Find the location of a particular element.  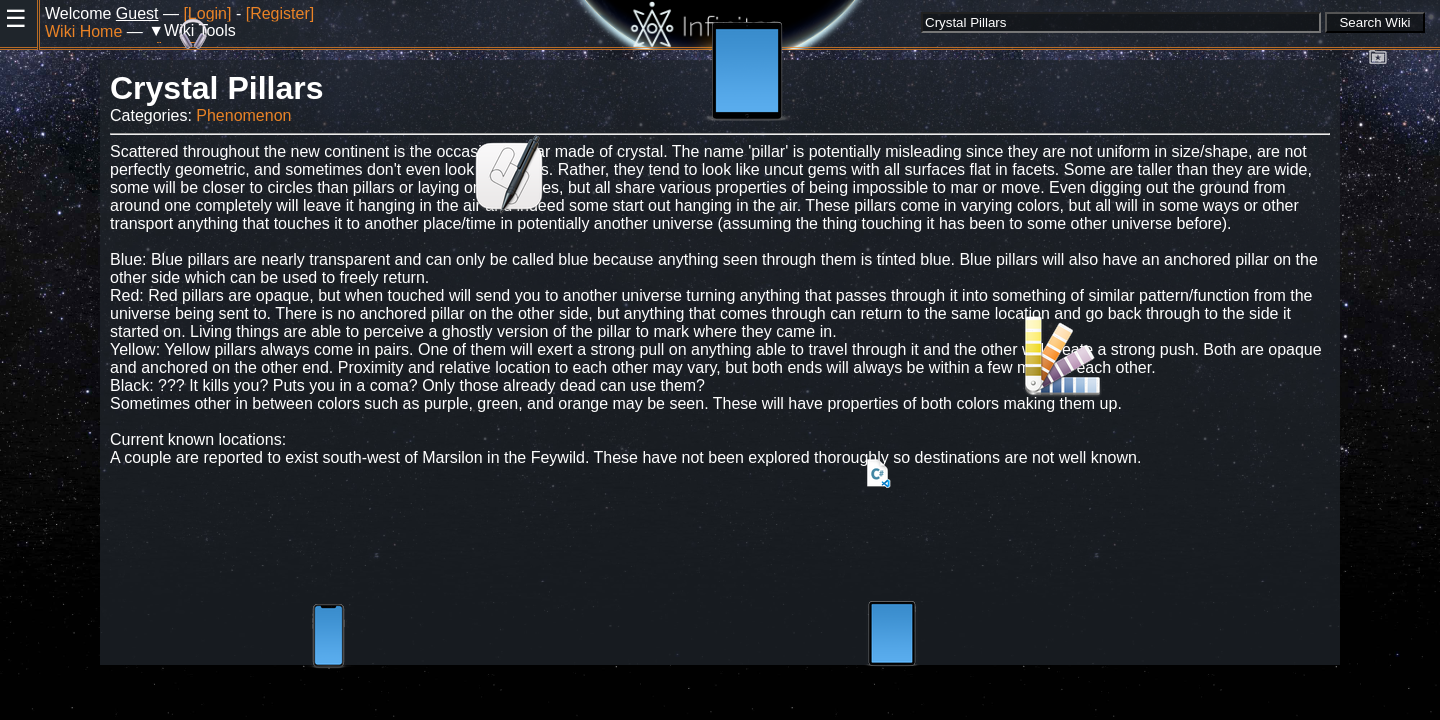

iPad Pro with cellular connectivity in device list is located at coordinates (747, 71).